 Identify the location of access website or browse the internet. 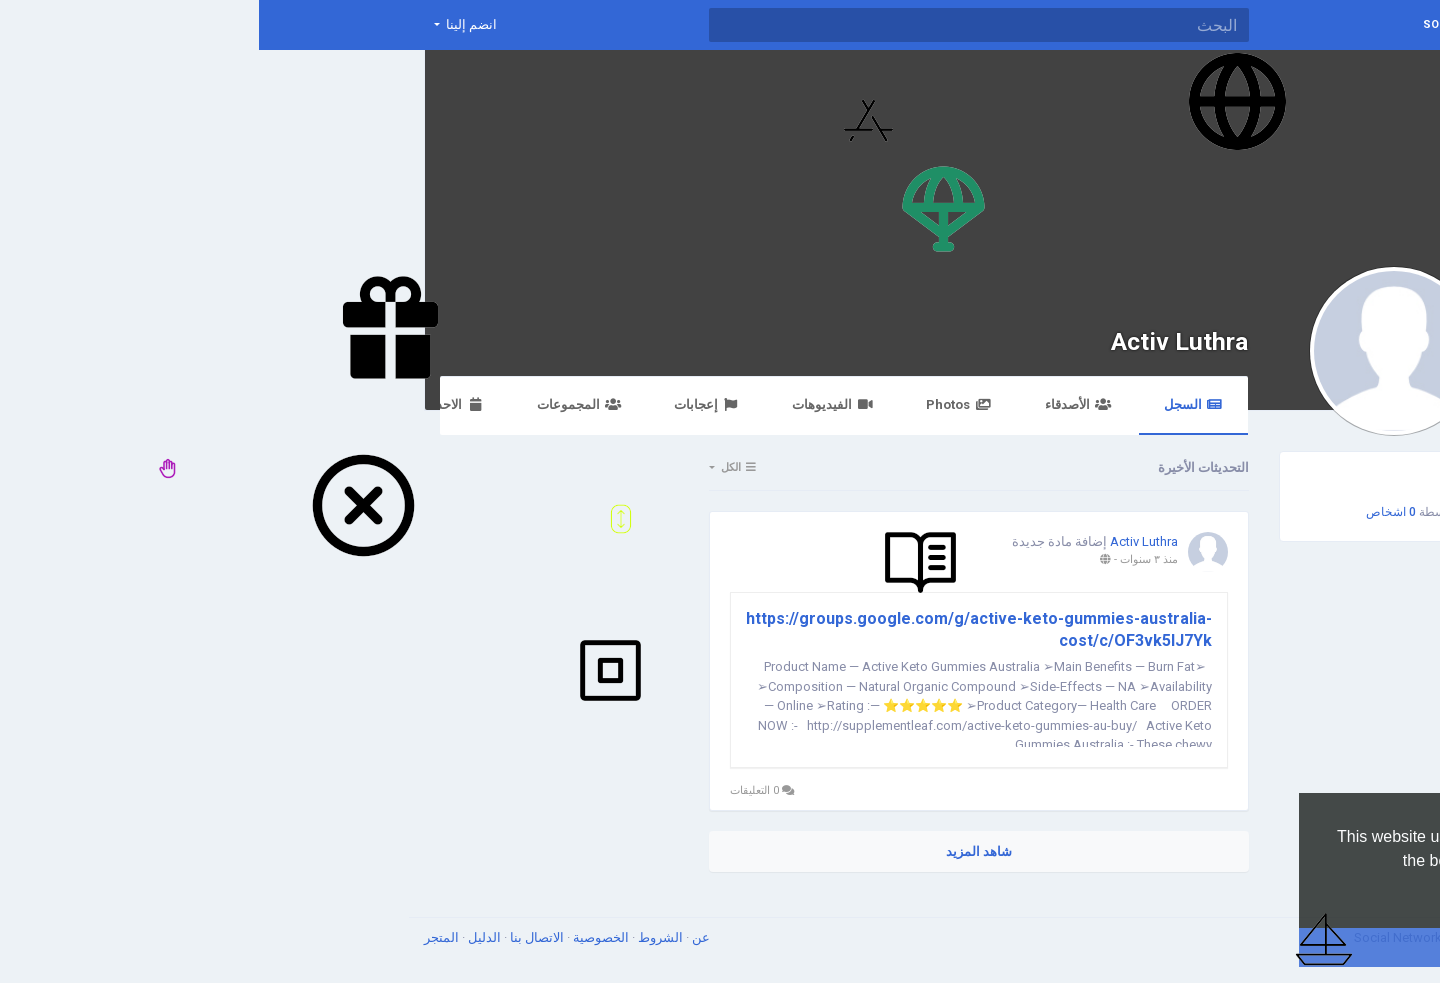
(1237, 101).